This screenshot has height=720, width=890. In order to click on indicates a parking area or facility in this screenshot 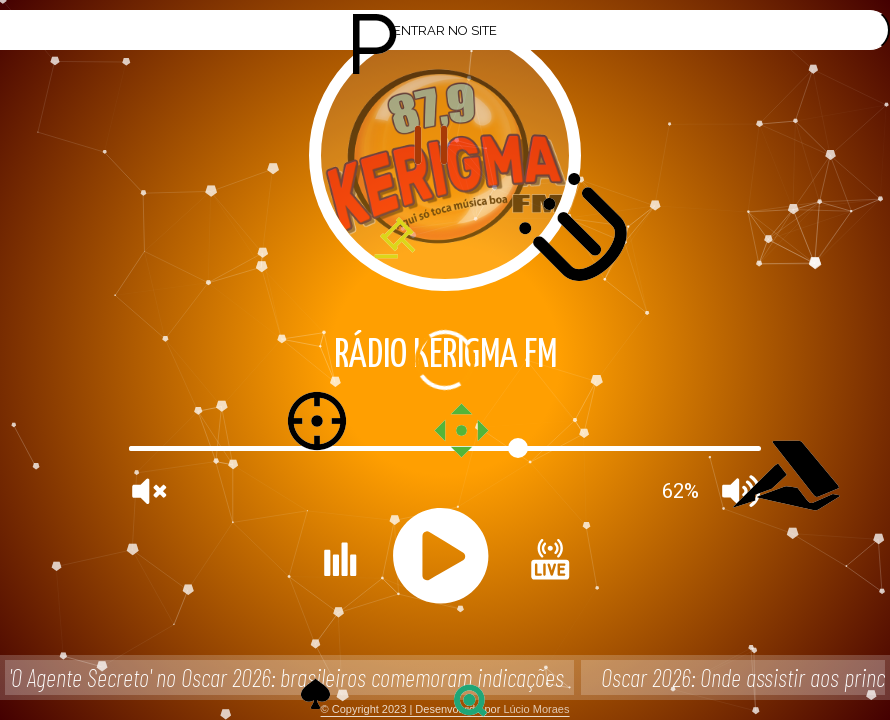, I will do `click(373, 44)`.